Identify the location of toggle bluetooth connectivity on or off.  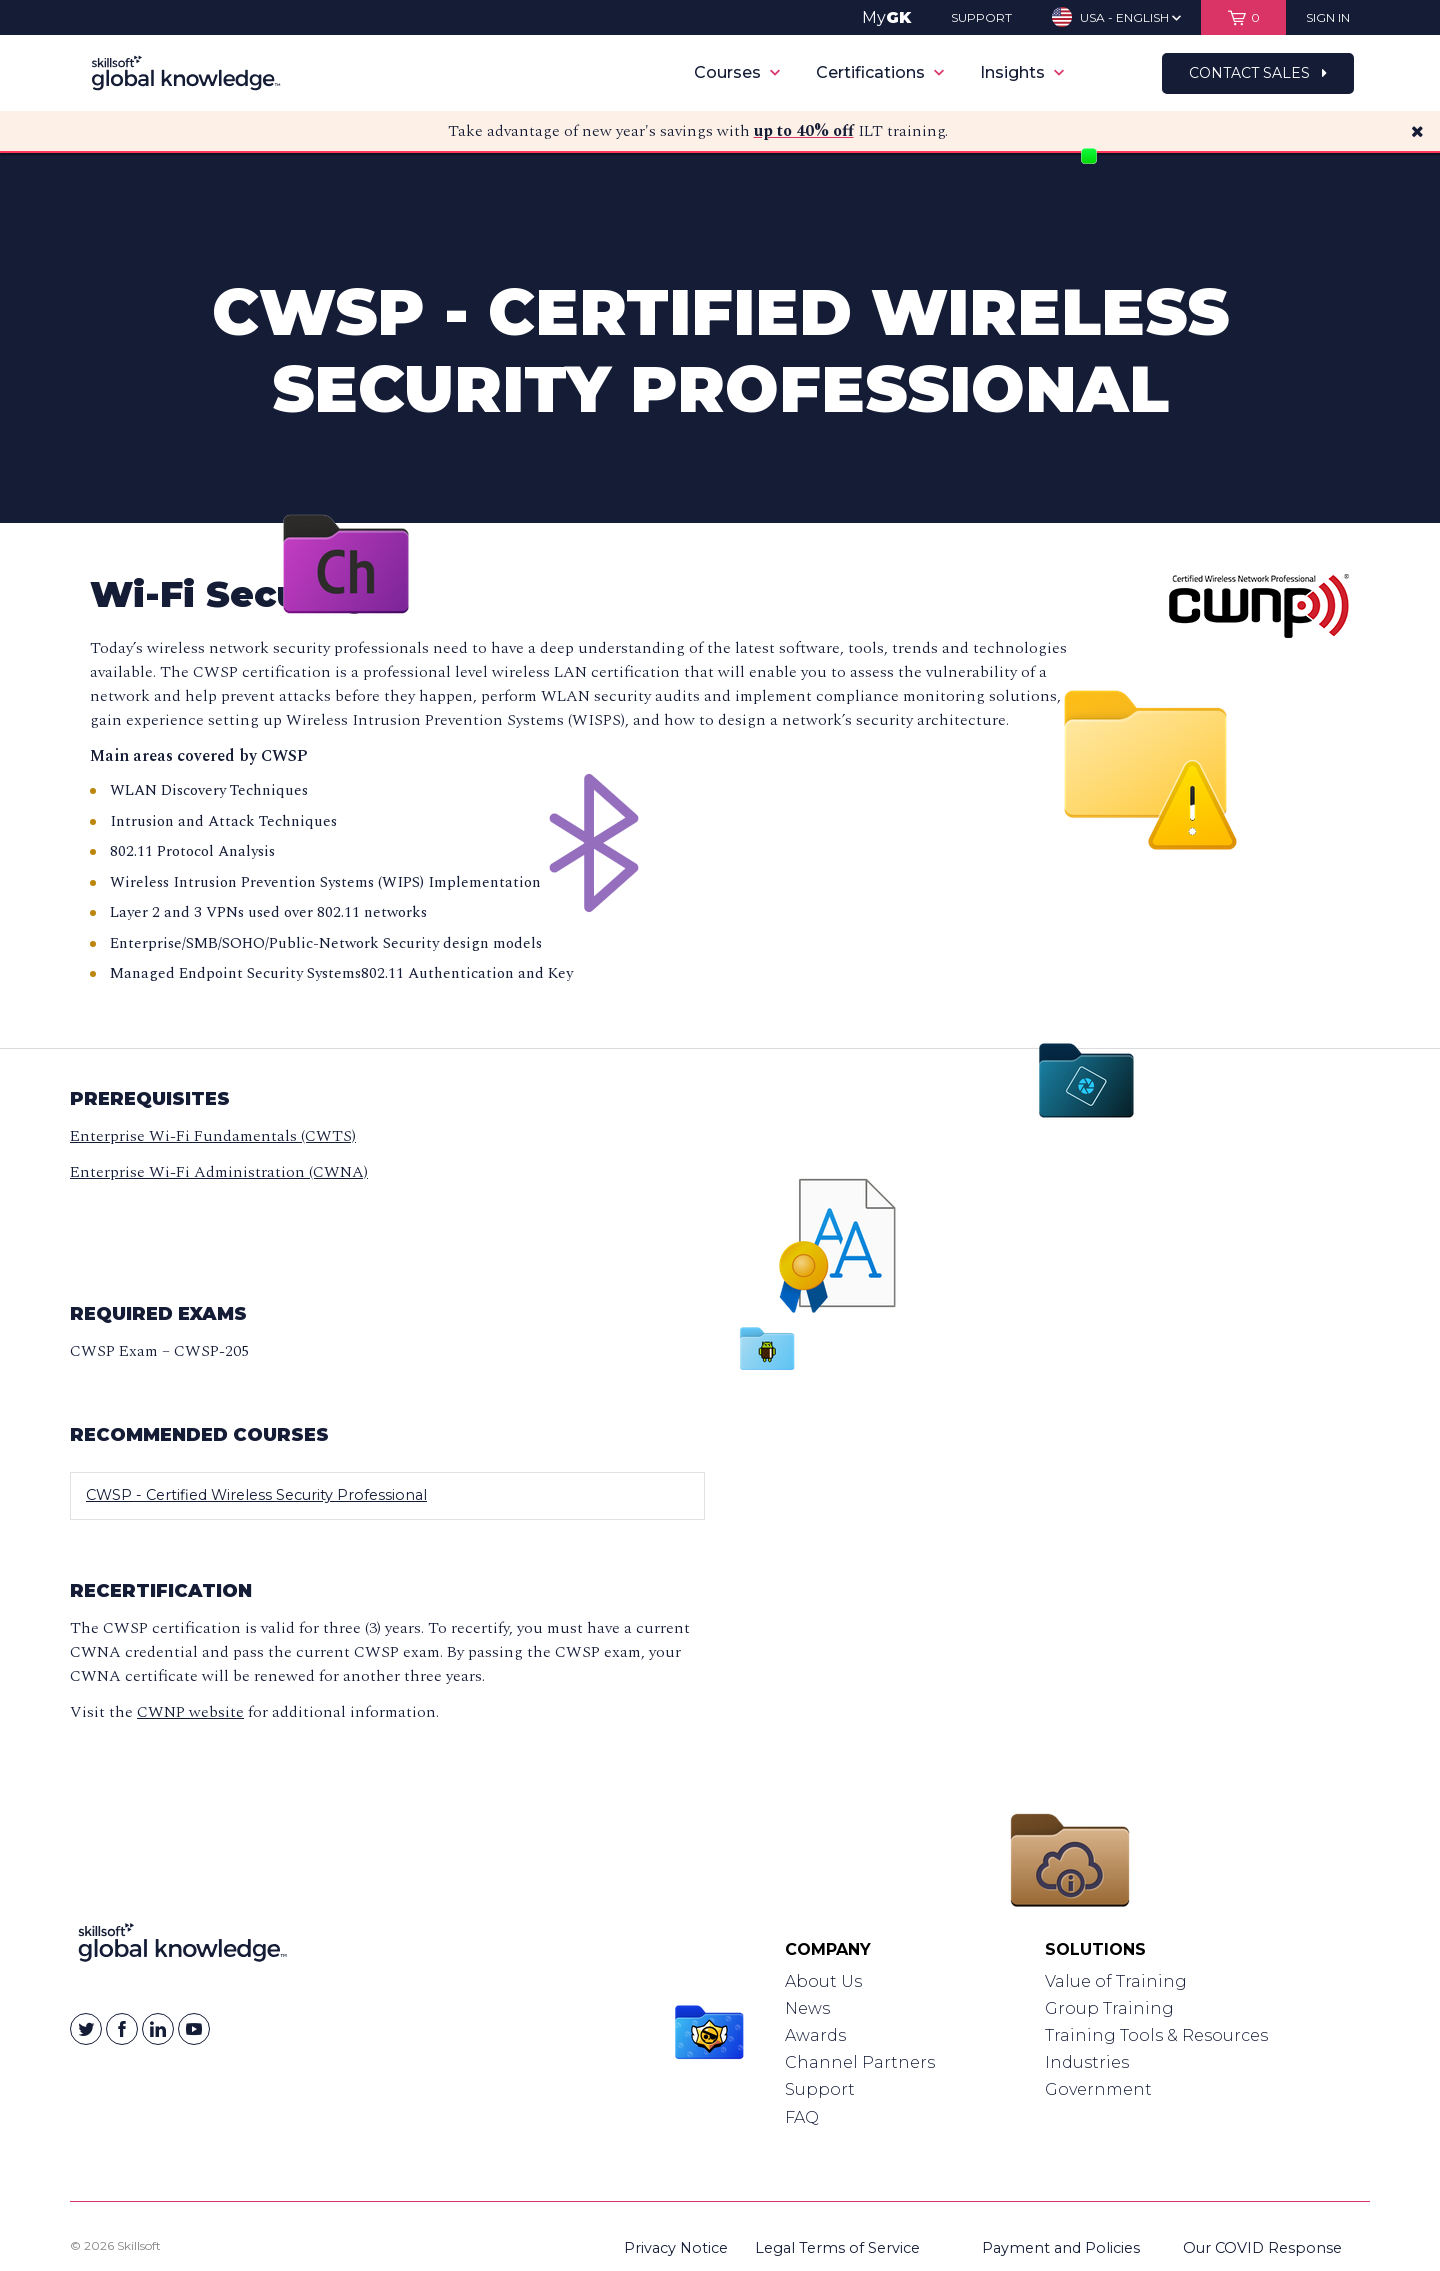
(594, 843).